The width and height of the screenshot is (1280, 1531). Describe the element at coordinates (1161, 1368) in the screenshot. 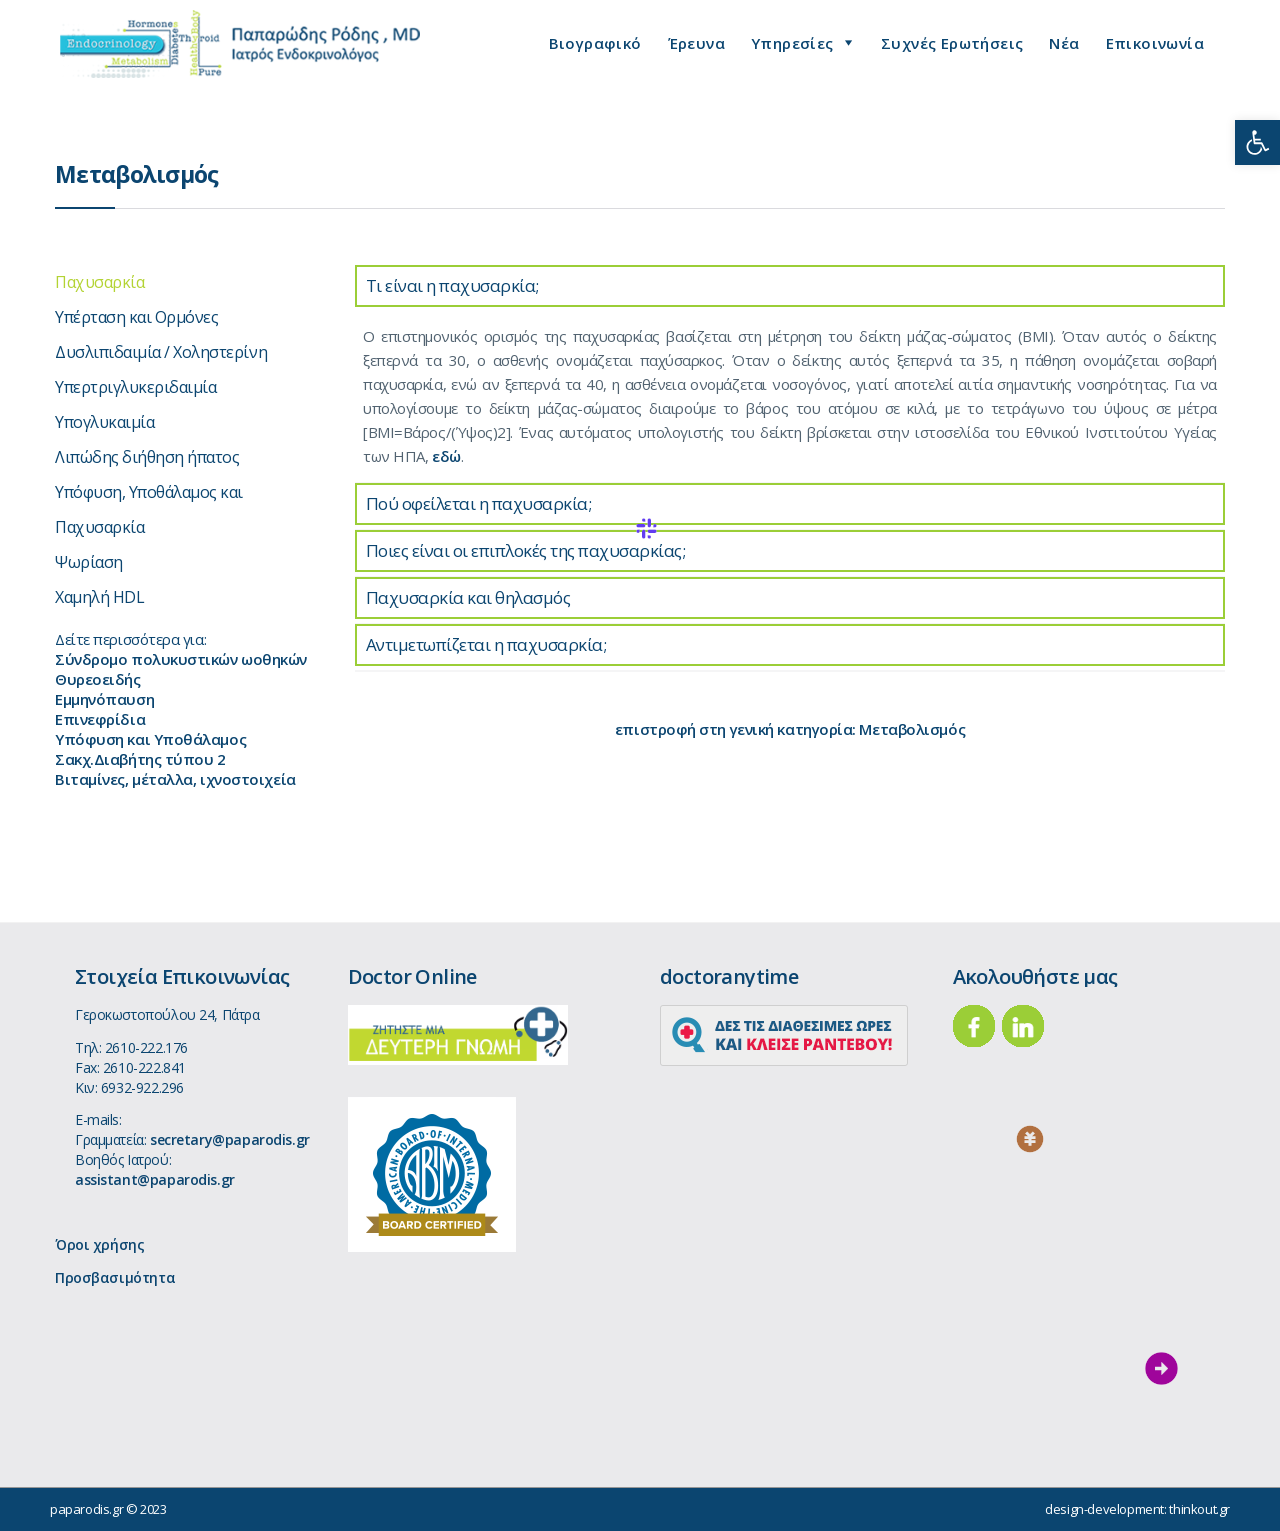

I see `proceed to the next step` at that location.